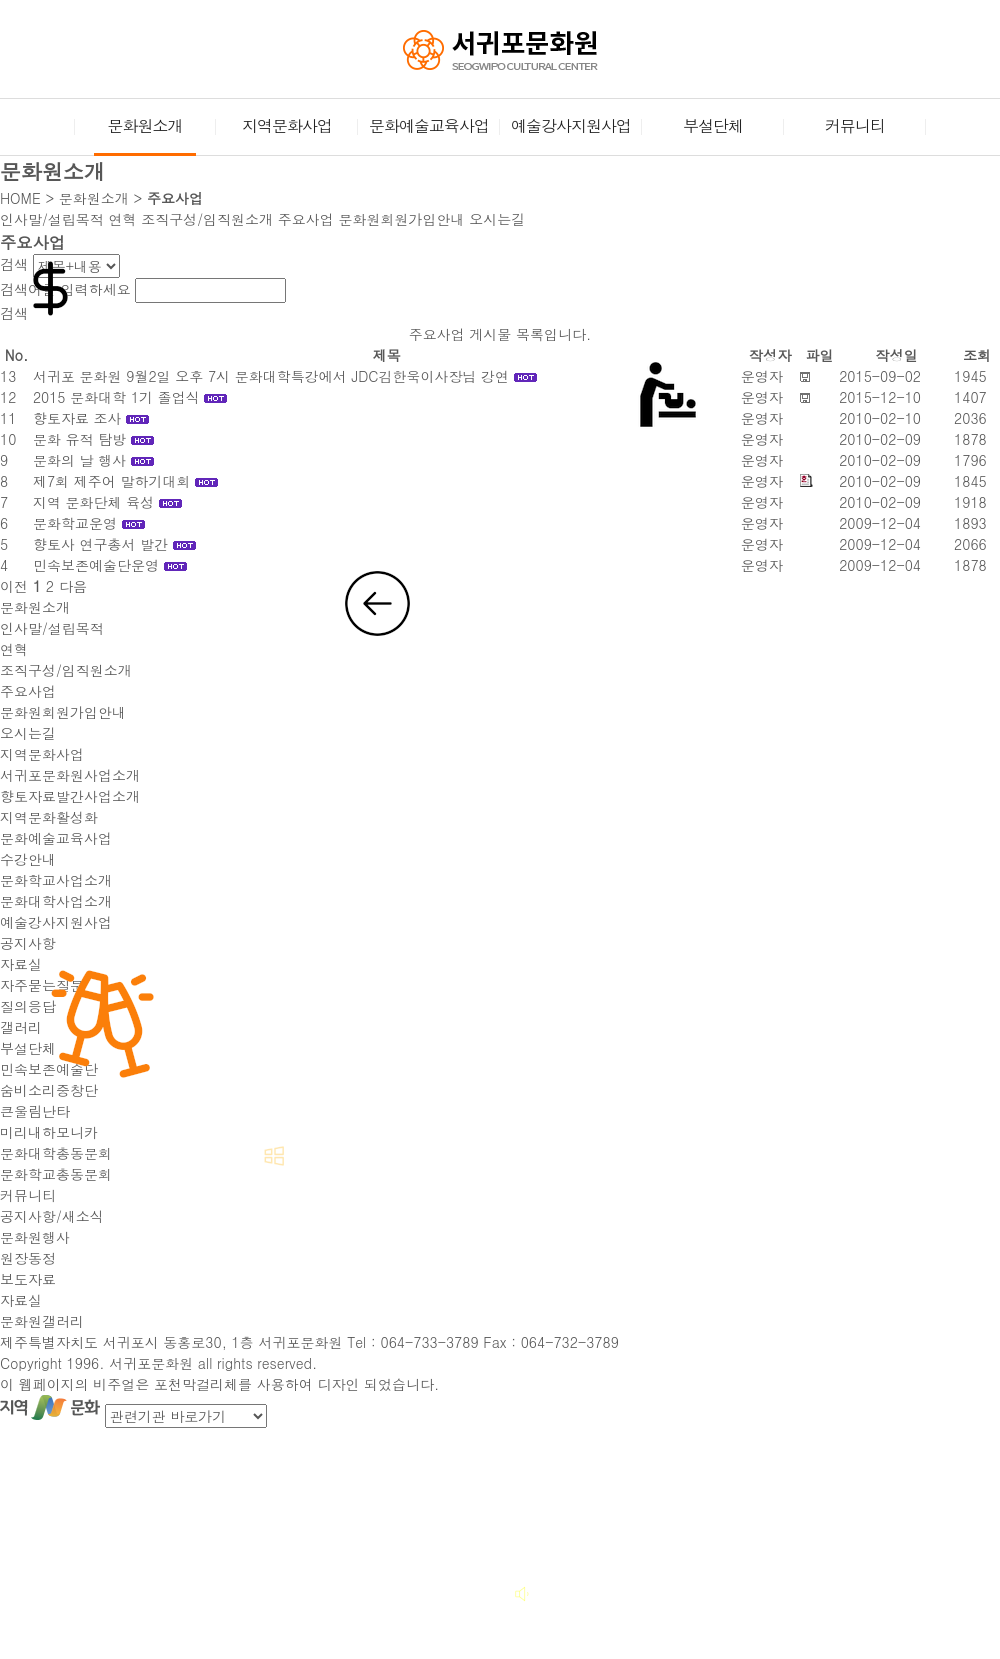 This screenshot has width=1000, height=1659. I want to click on indicates baby changing station nearby, so click(668, 396).